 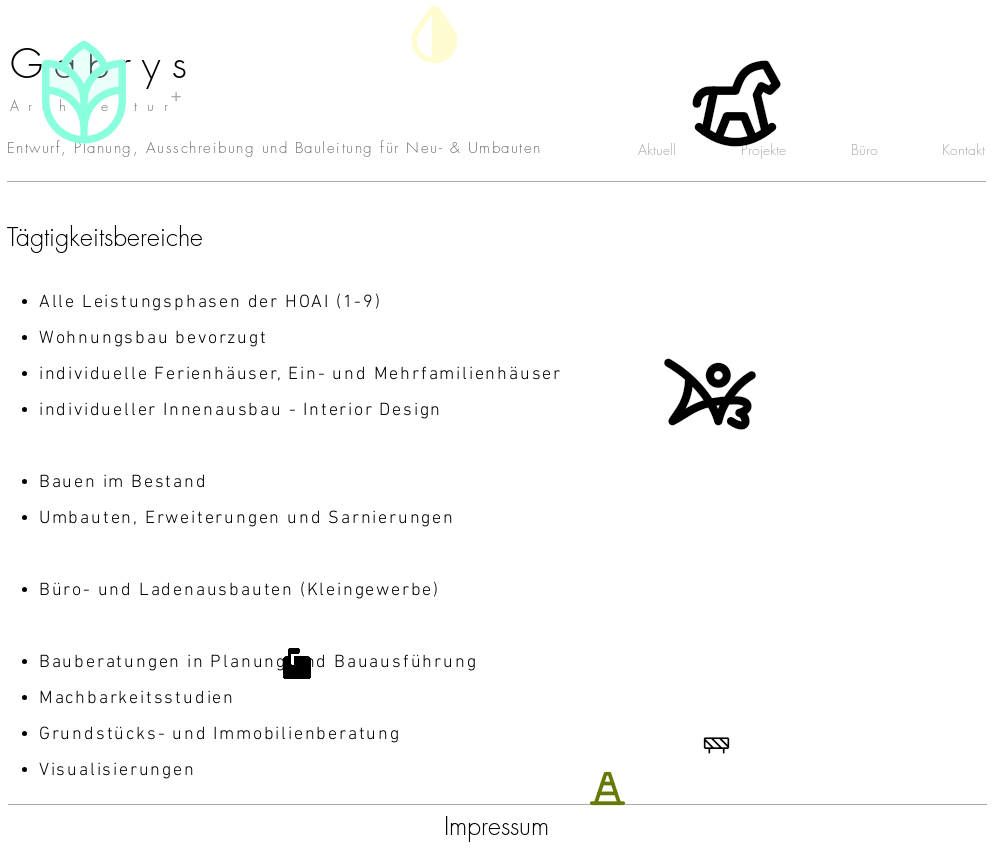 I want to click on adjust opacity or transparency level, so click(x=434, y=34).